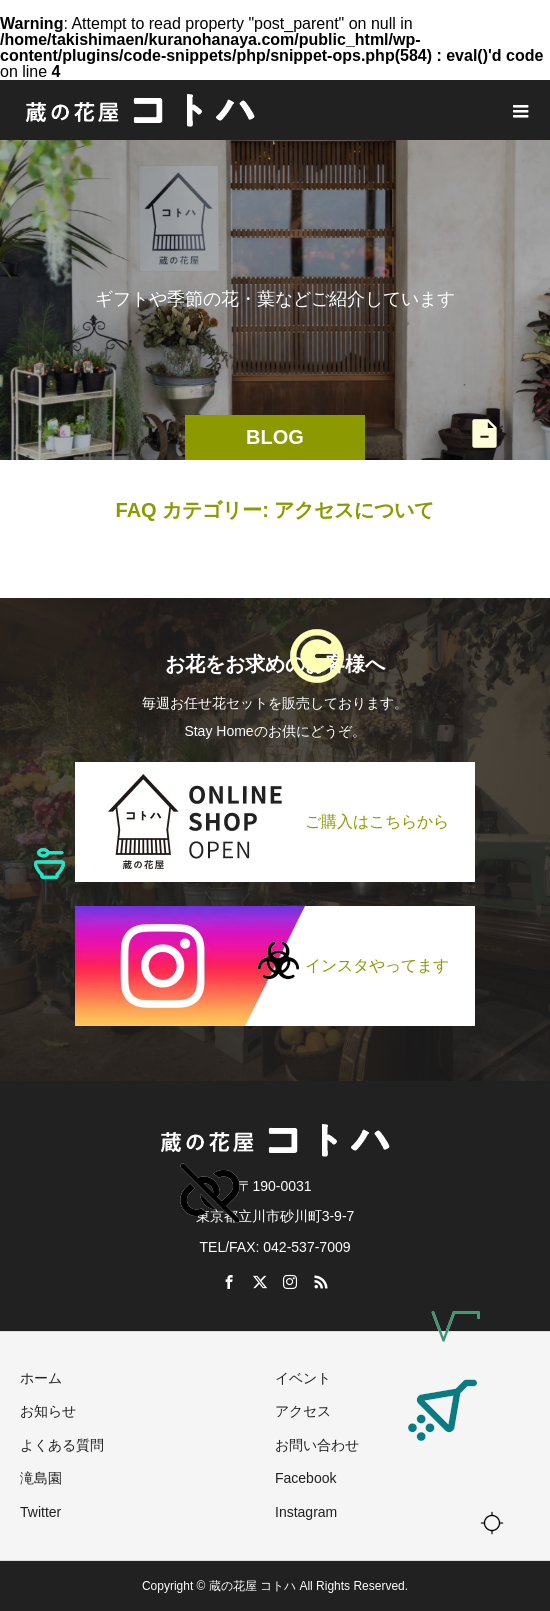 This screenshot has height=1611, width=550. What do you see at coordinates (278, 961) in the screenshot?
I see `indicates hazardous or dangerous content warning` at bounding box center [278, 961].